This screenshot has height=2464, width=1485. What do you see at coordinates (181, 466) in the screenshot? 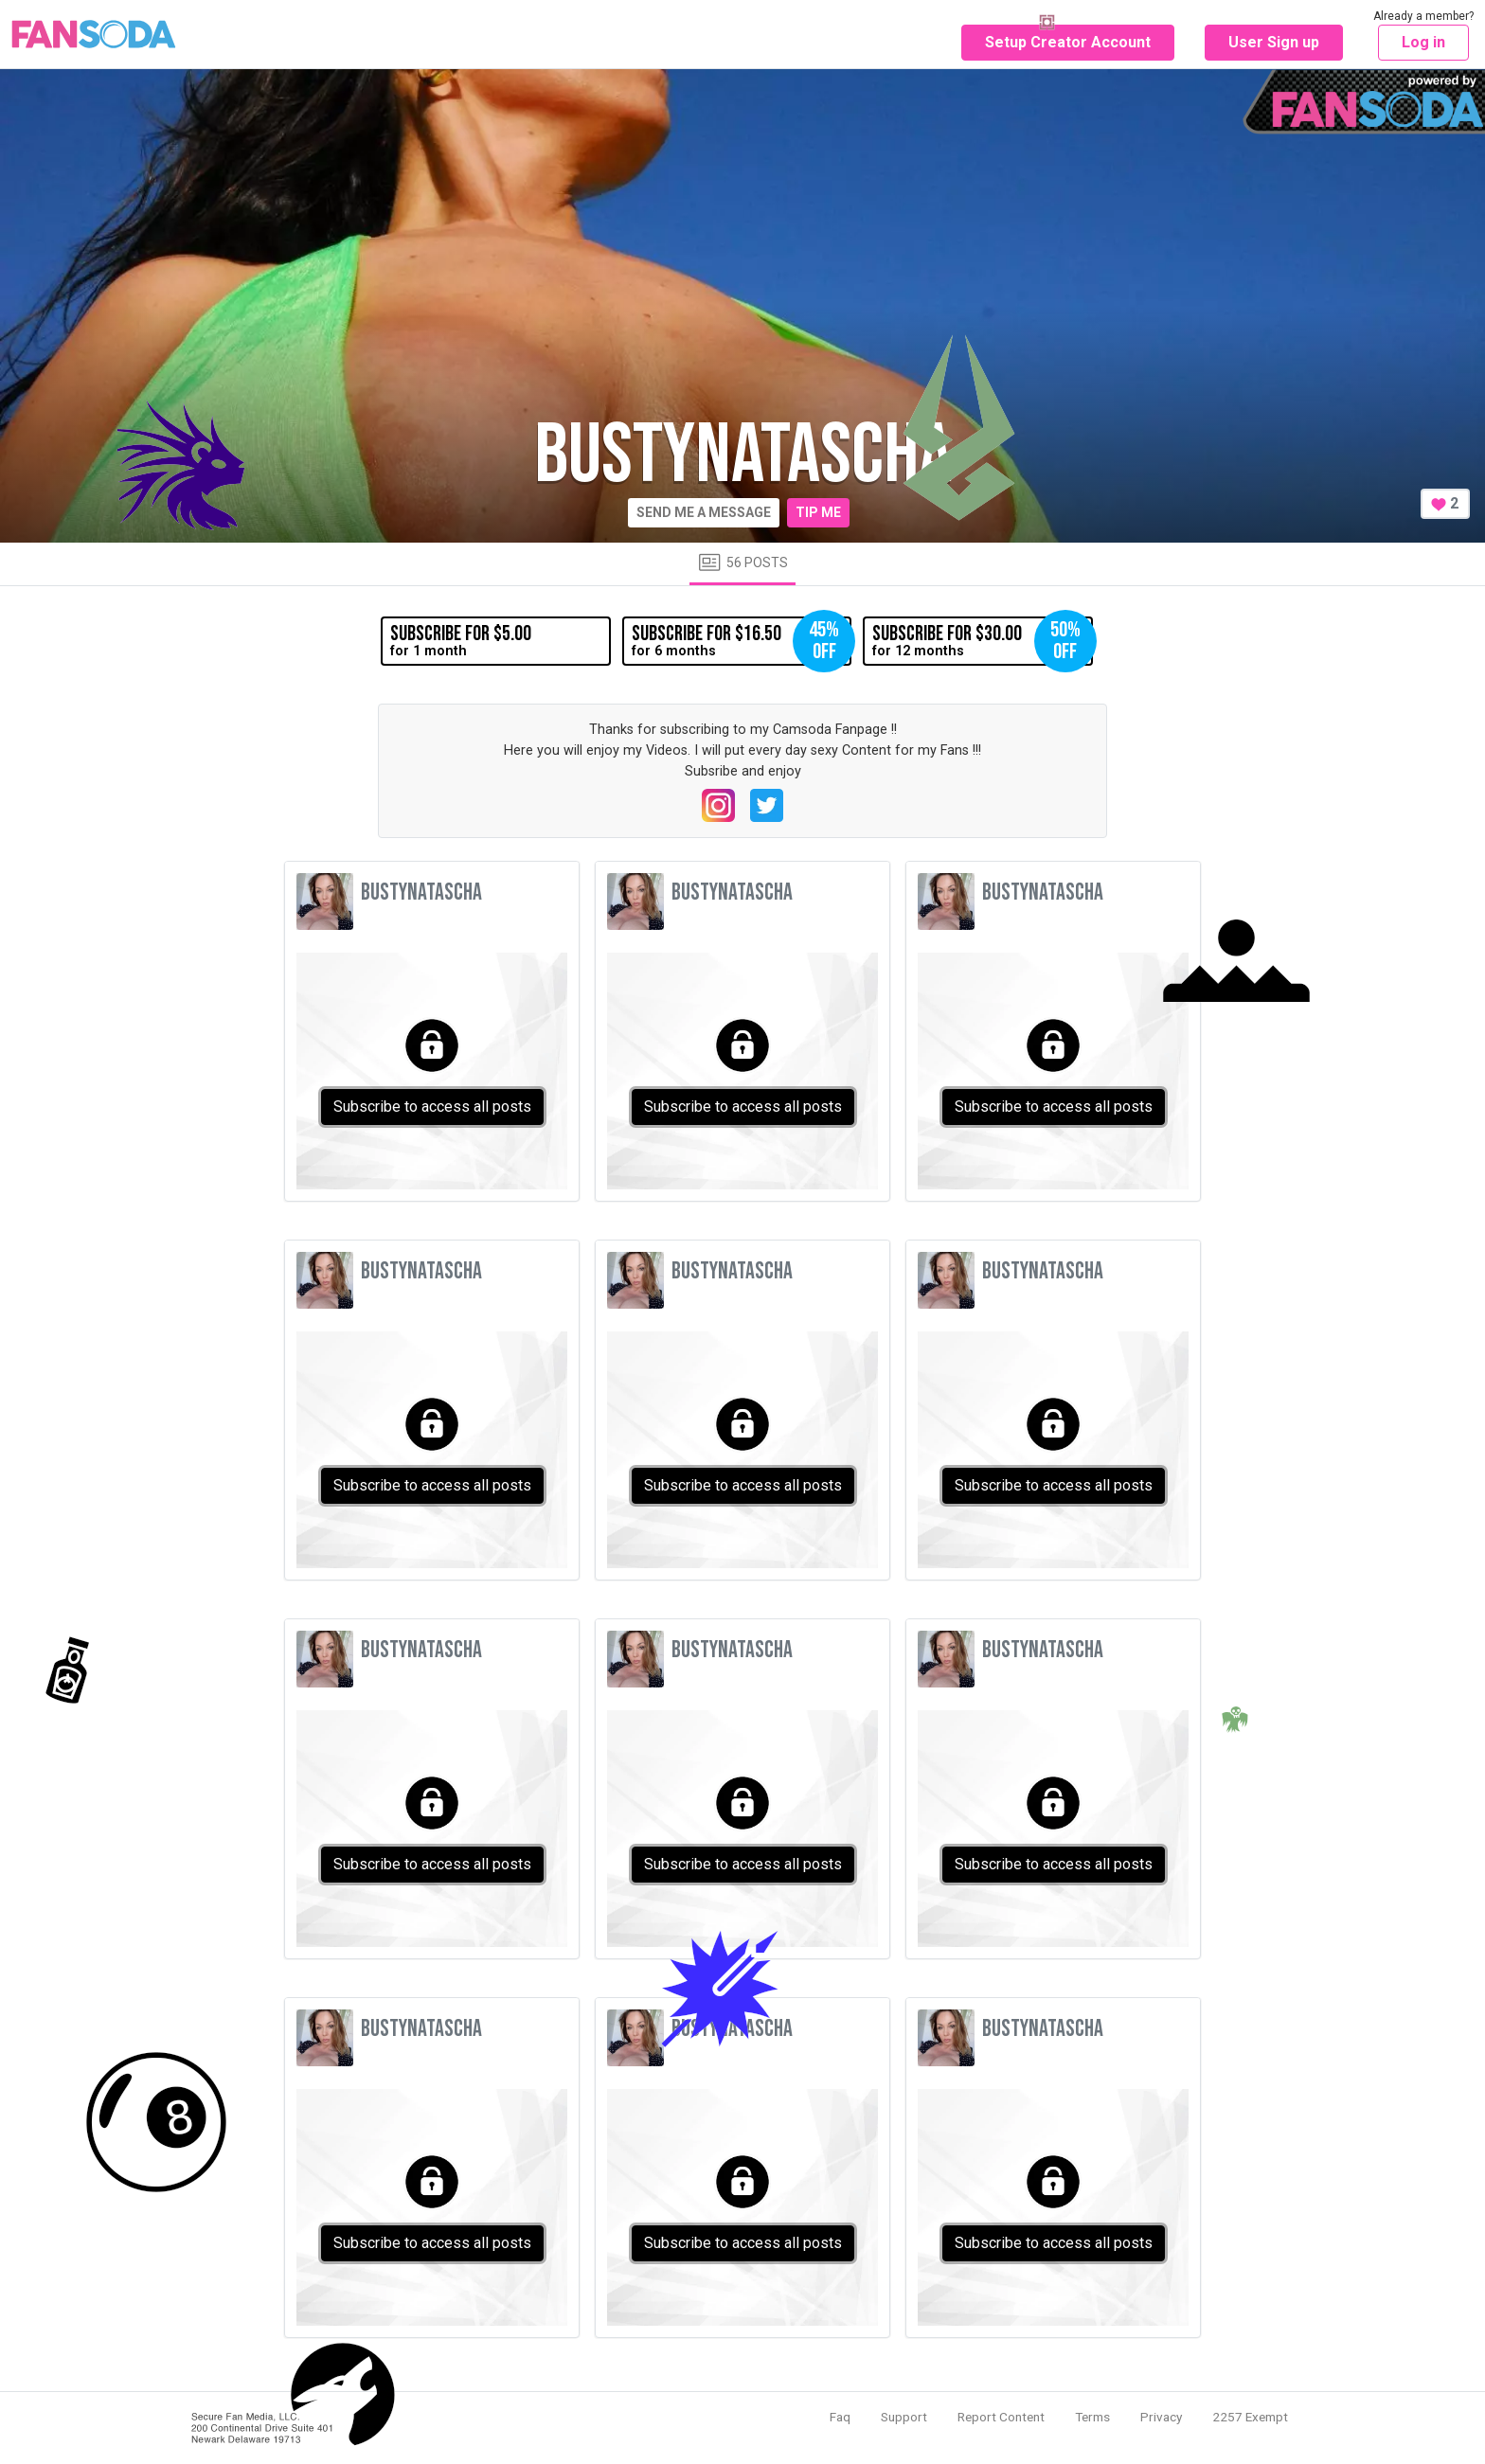
I see `porcupine character or creature in a game` at bounding box center [181, 466].